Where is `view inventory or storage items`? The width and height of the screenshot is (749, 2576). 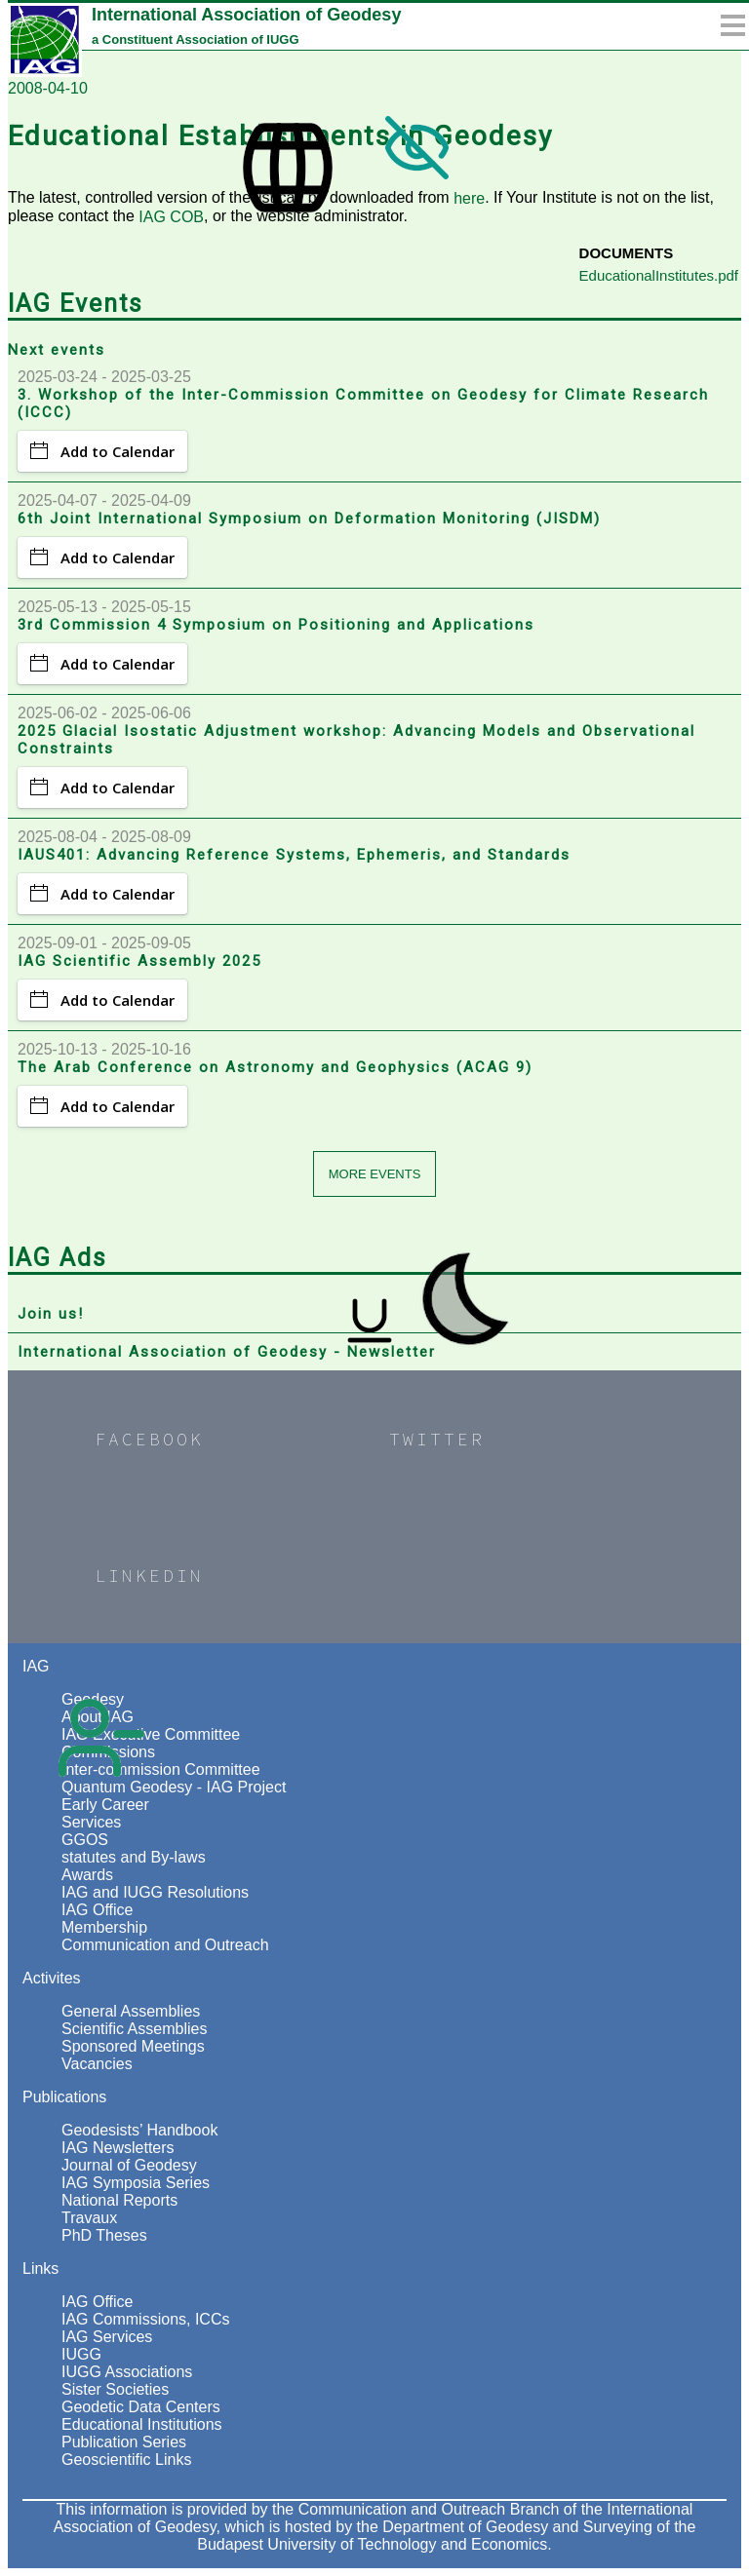 view inventory or storage items is located at coordinates (288, 168).